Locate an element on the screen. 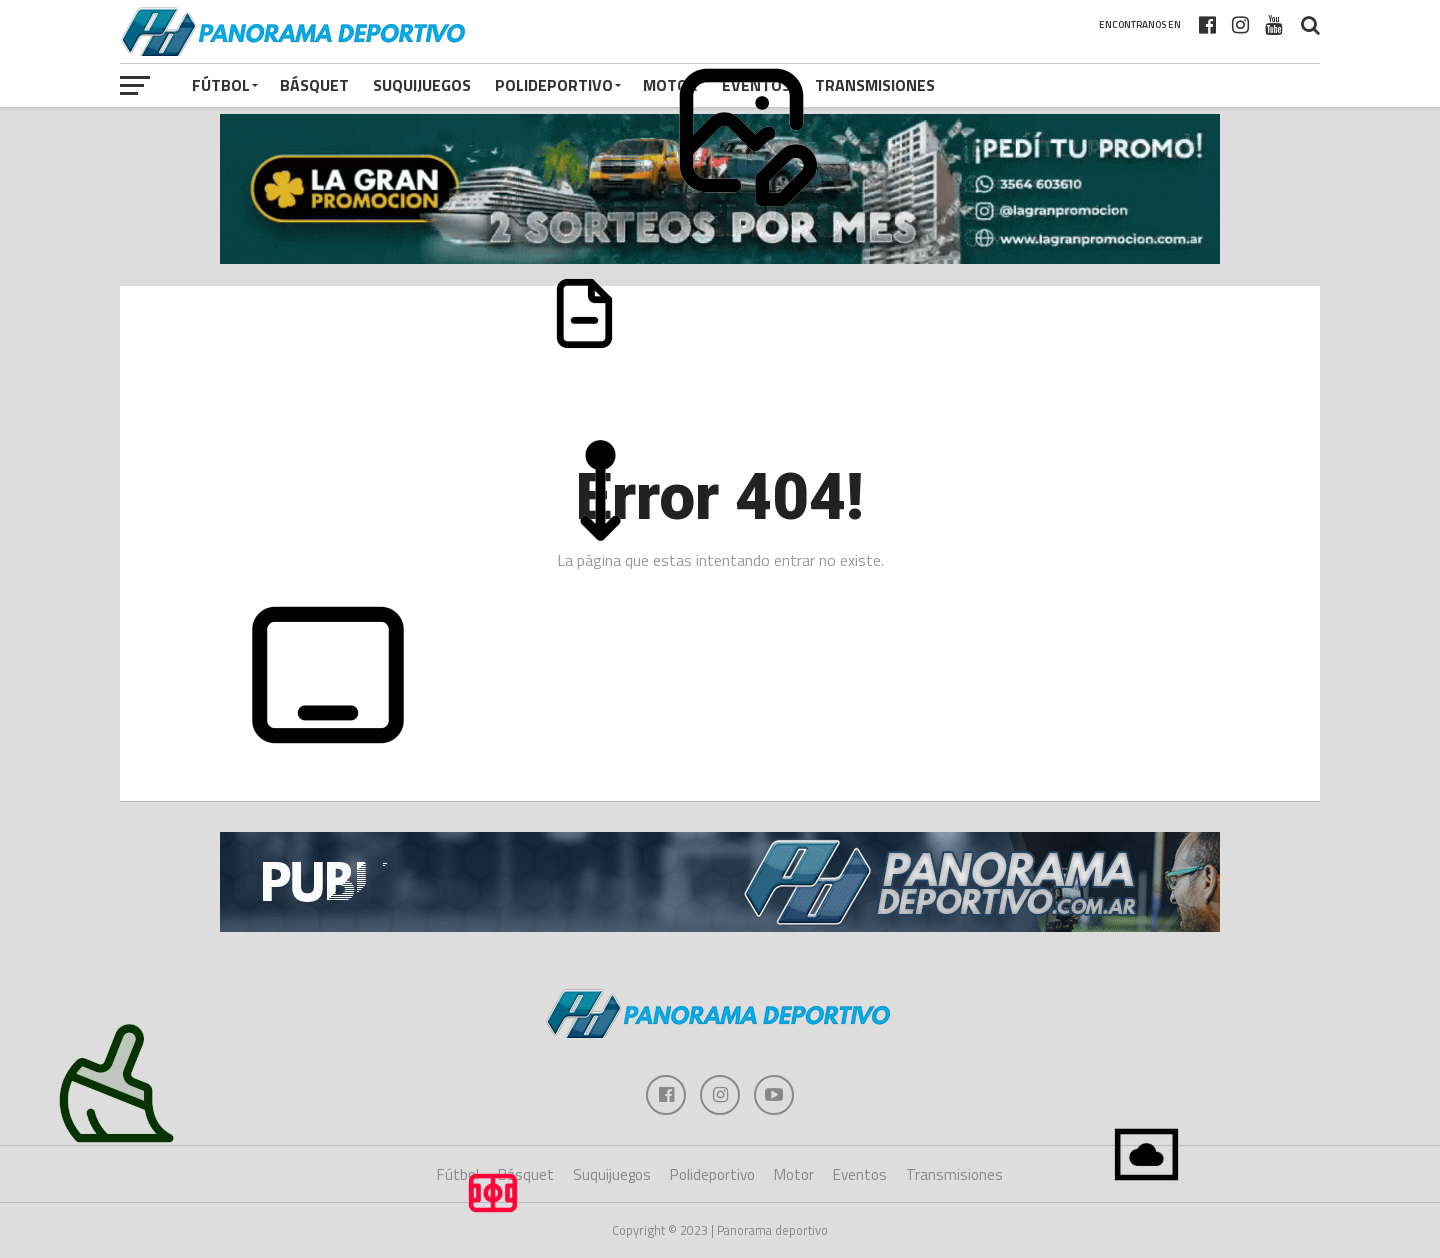  view soccer field or pitch layout is located at coordinates (493, 1193).